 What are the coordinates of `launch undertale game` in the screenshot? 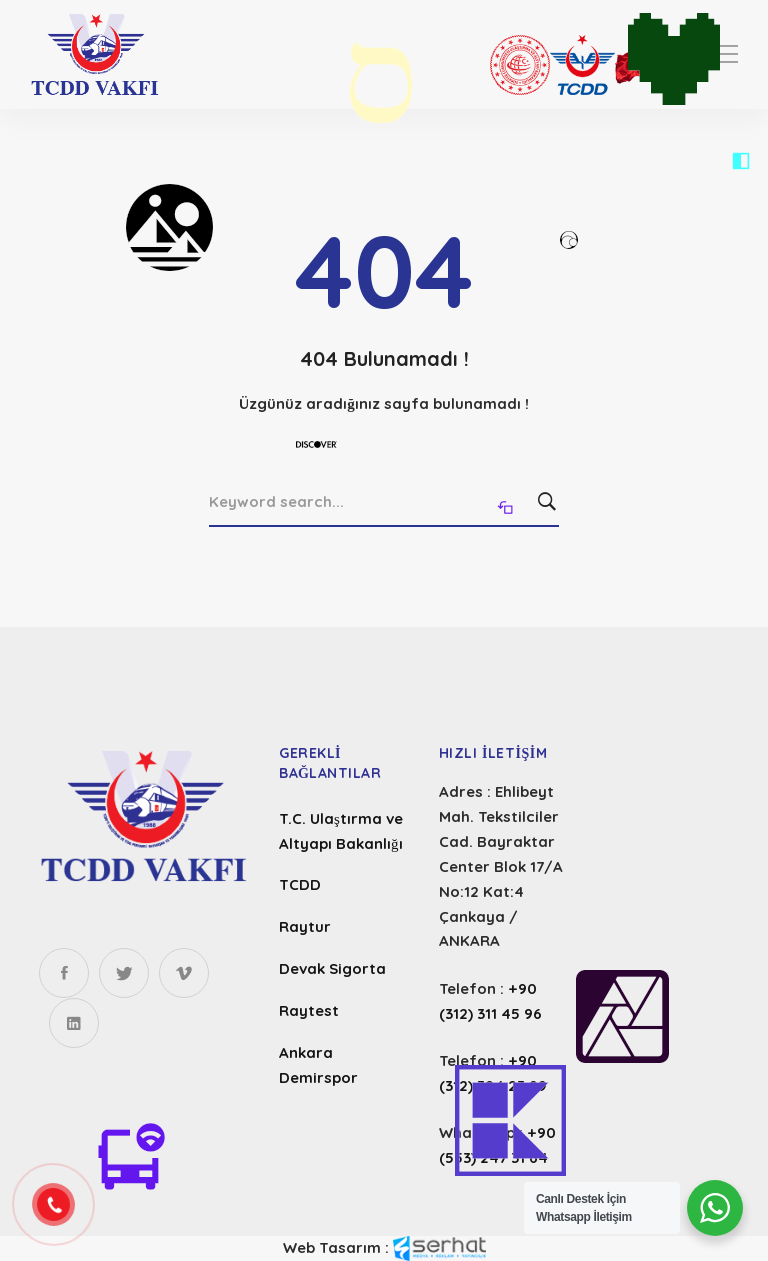 It's located at (674, 59).